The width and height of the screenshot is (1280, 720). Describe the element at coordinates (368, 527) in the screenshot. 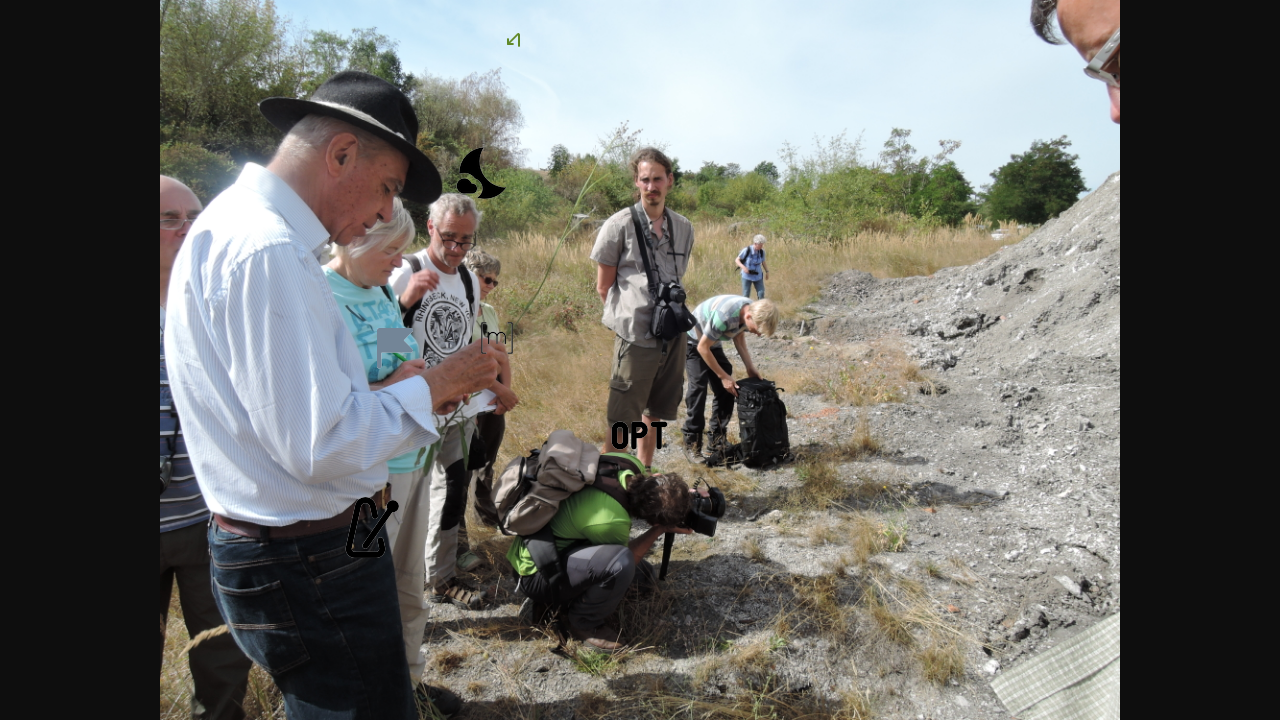

I see `adjust tempo or timing settings` at that location.